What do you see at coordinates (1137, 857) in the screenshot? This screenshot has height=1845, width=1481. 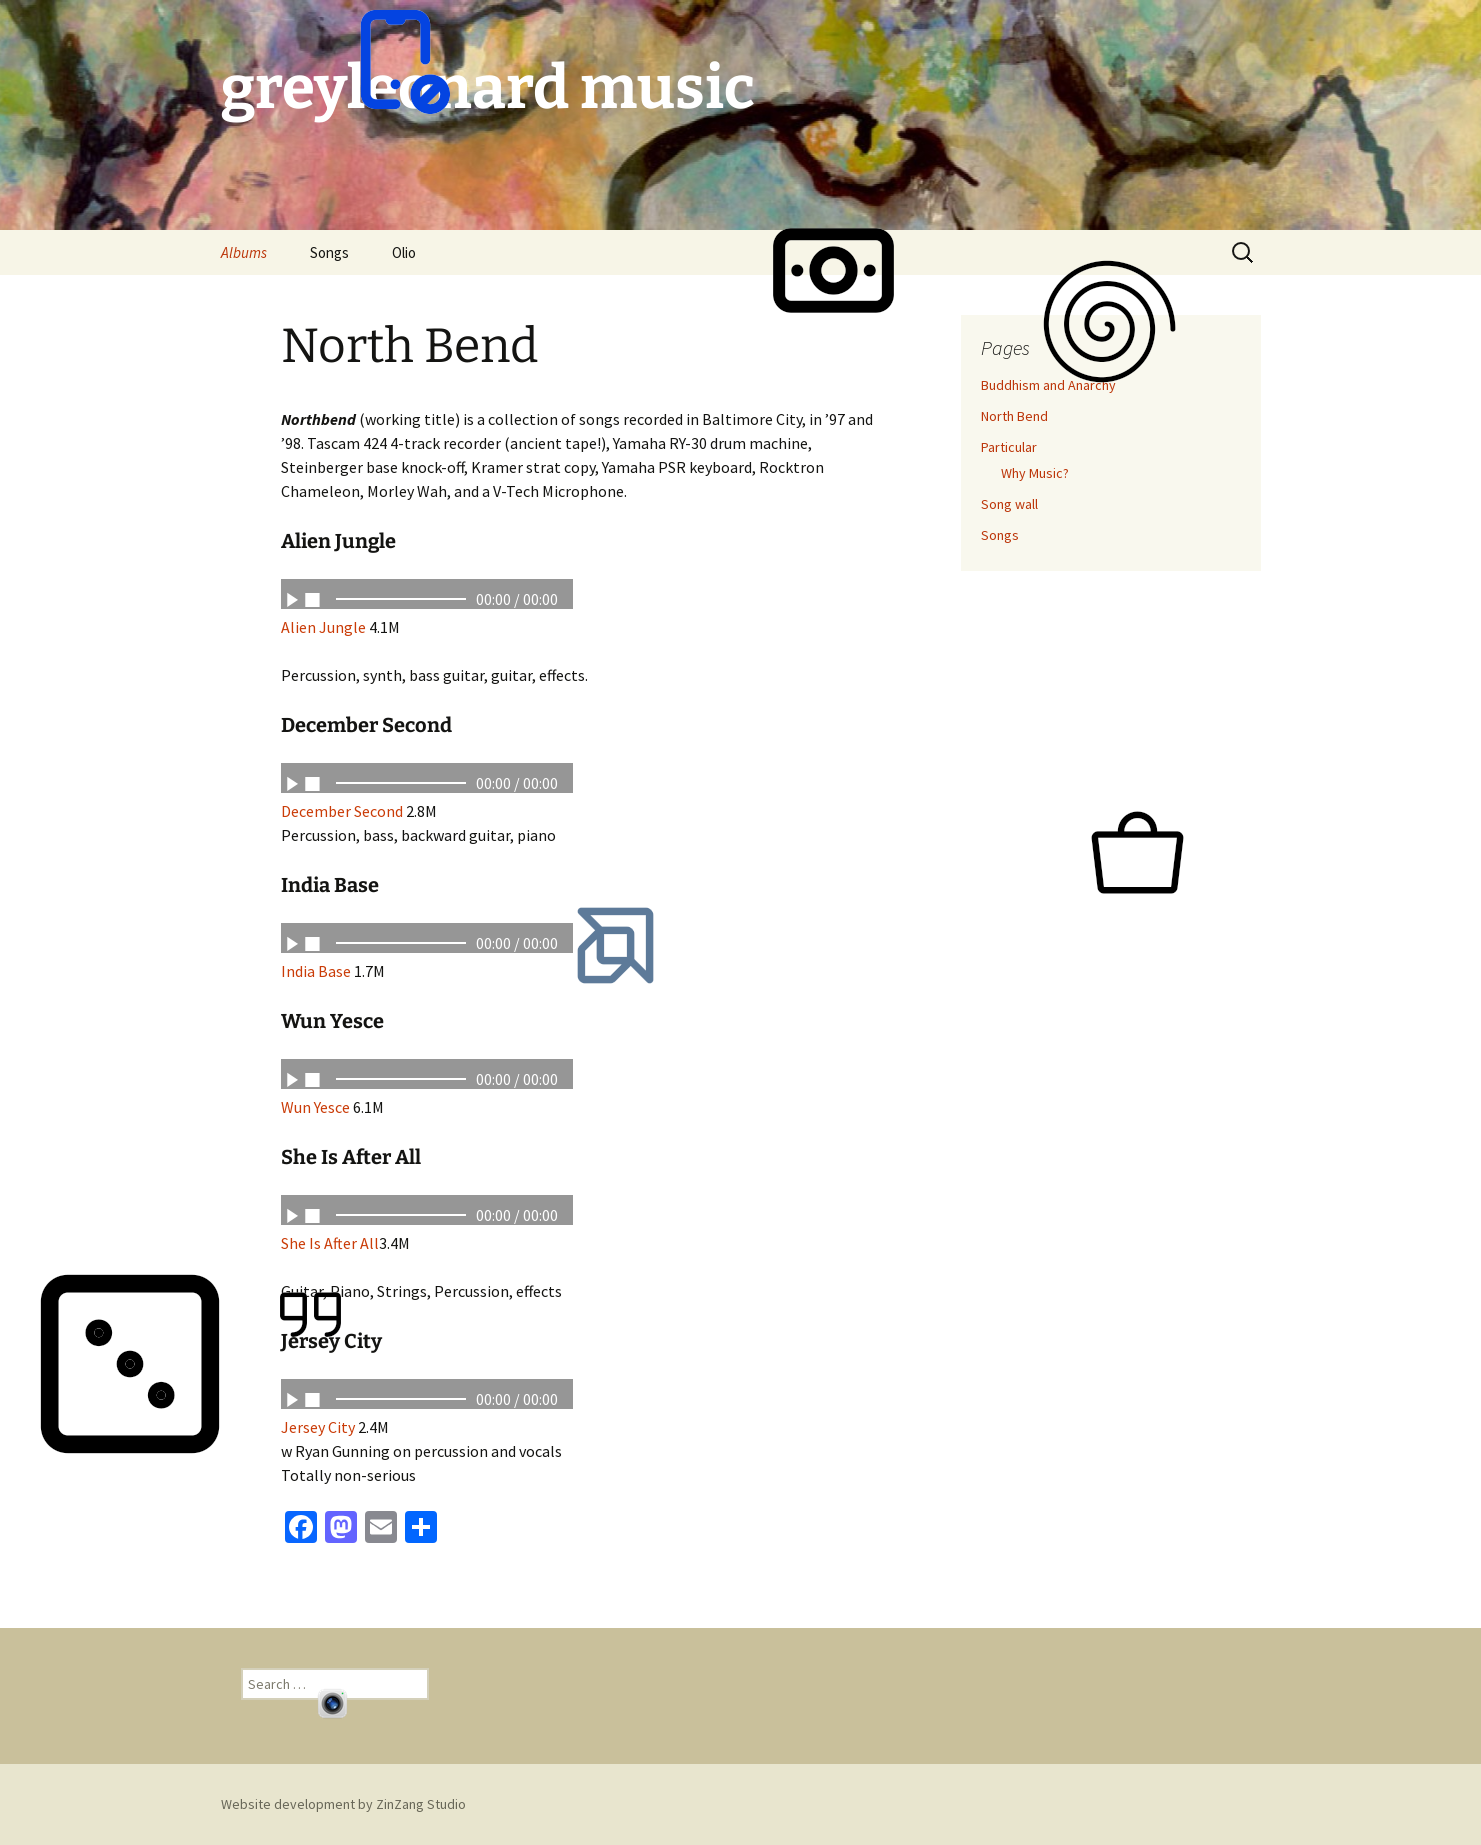 I see `view your shopping bag` at bounding box center [1137, 857].